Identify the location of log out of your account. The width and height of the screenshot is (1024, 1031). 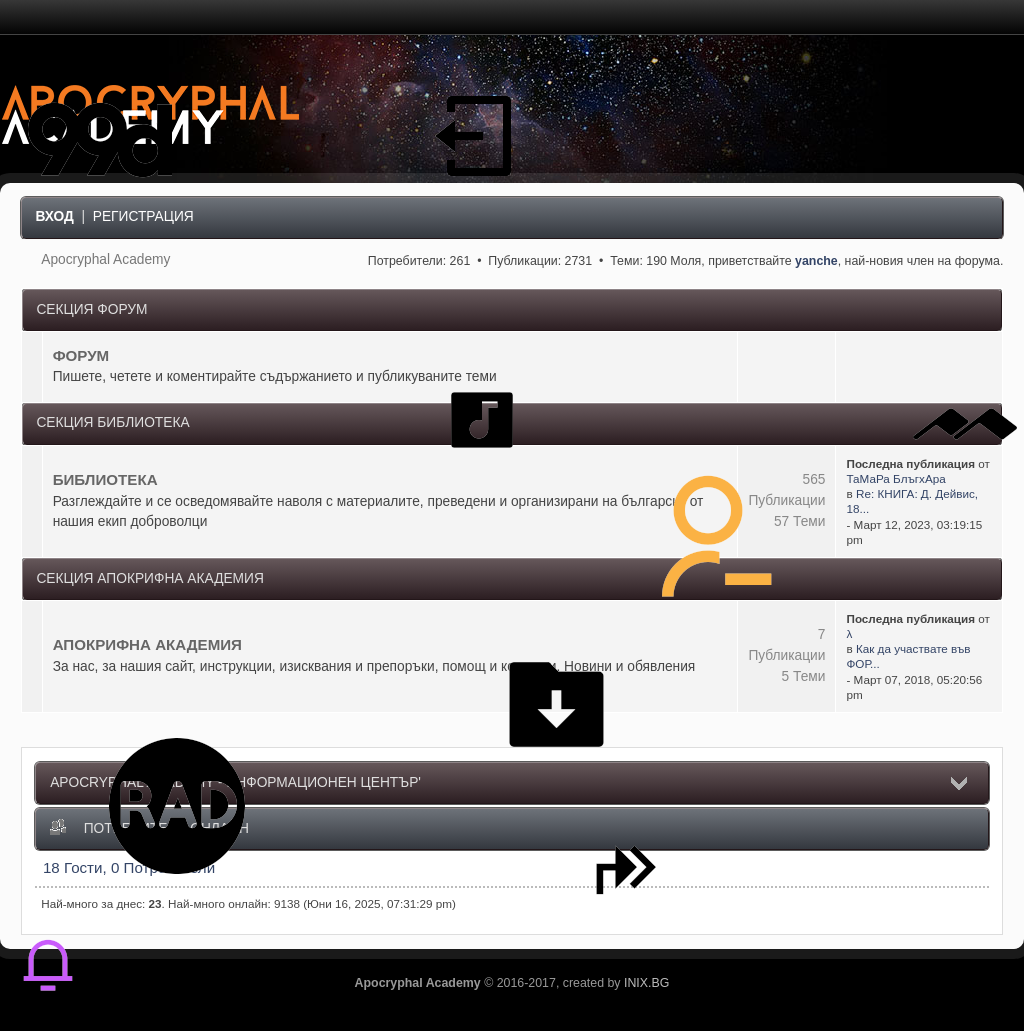
(479, 136).